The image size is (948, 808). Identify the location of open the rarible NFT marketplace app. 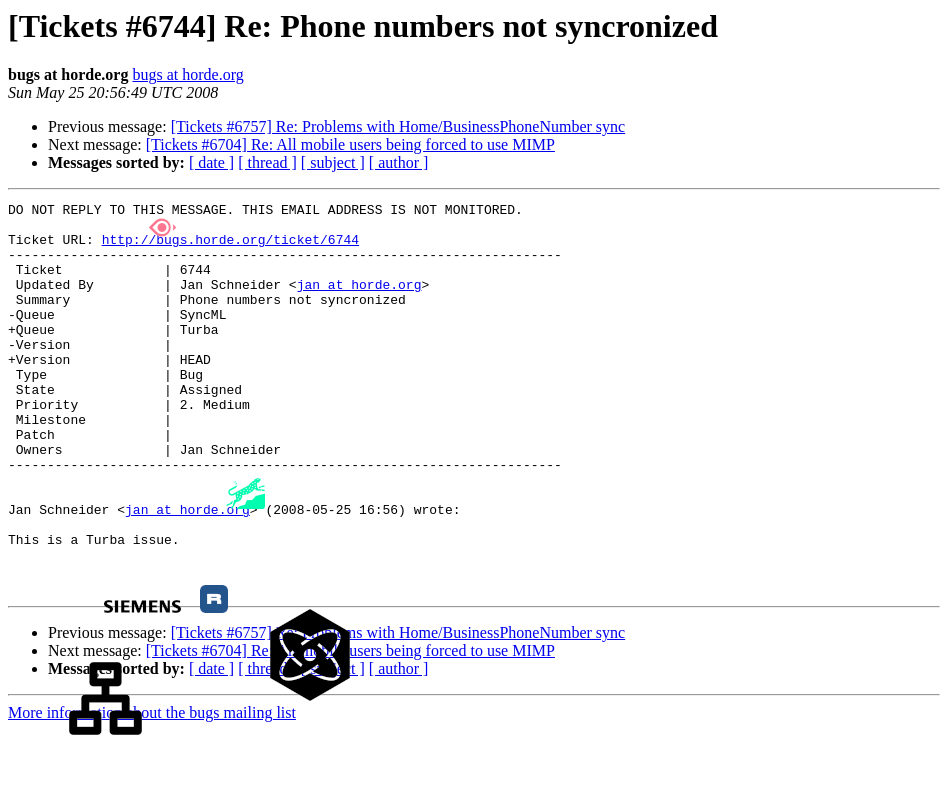
(214, 599).